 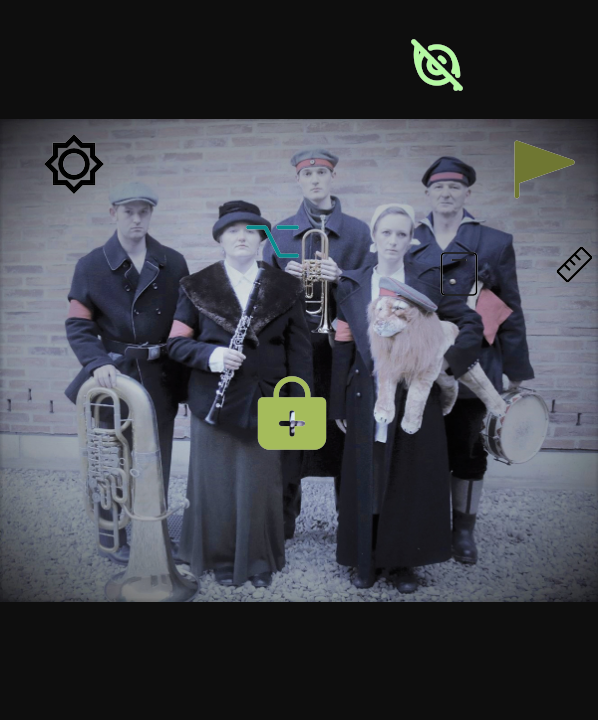 I want to click on flag or bookmark an item for later, so click(x=538, y=169).